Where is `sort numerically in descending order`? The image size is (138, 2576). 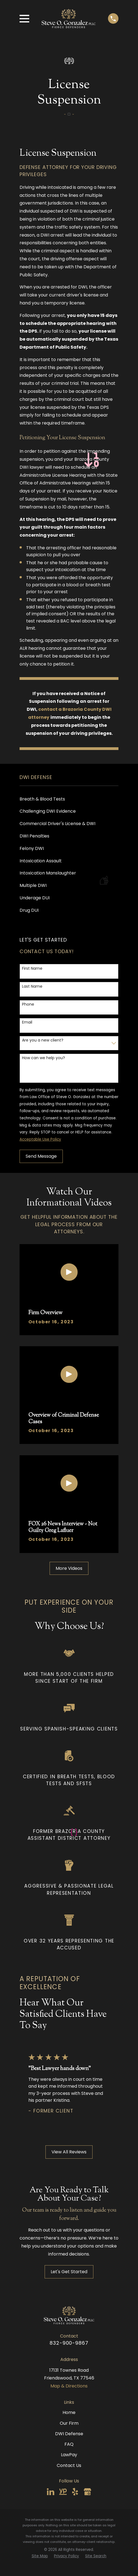 sort numerically in descending order is located at coordinates (92, 460).